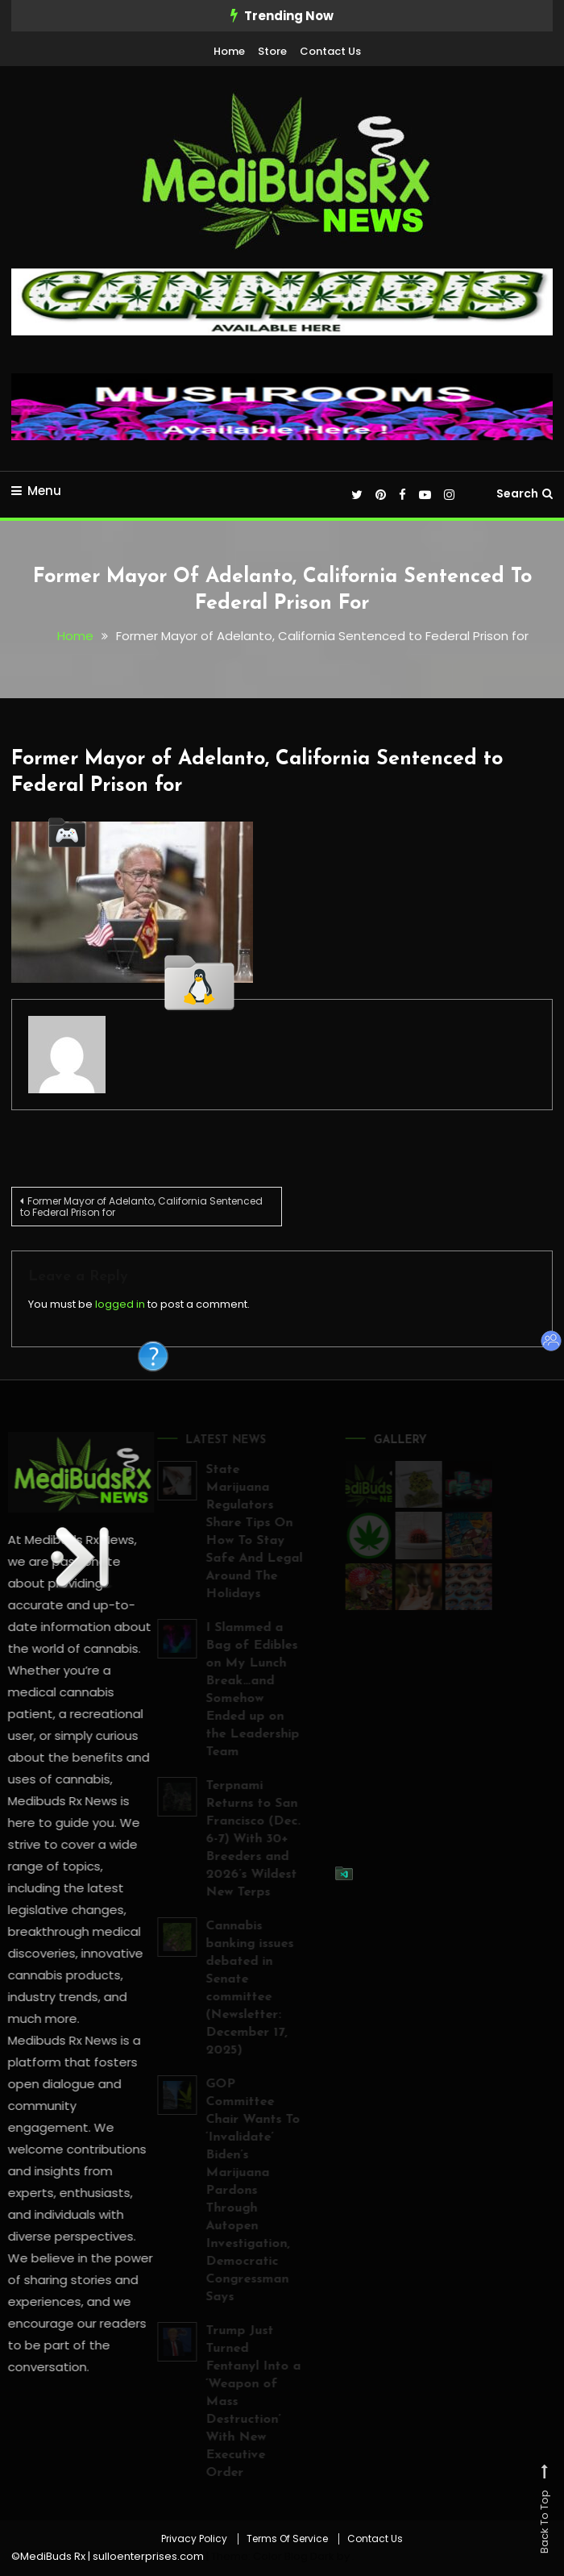 This screenshot has height=2576, width=564. Describe the element at coordinates (551, 1341) in the screenshot. I see `manage user accounts and settings` at that location.